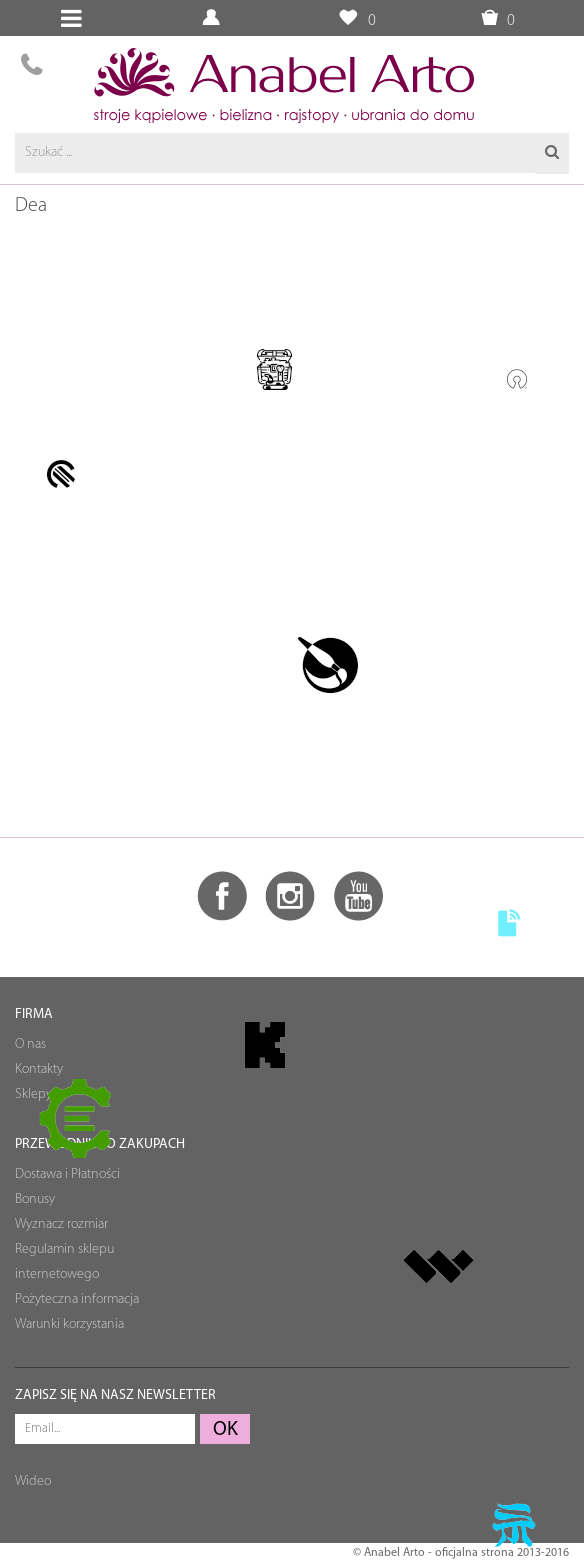  Describe the element at coordinates (514, 1525) in the screenshot. I see `open shikimori anime tracking app` at that location.